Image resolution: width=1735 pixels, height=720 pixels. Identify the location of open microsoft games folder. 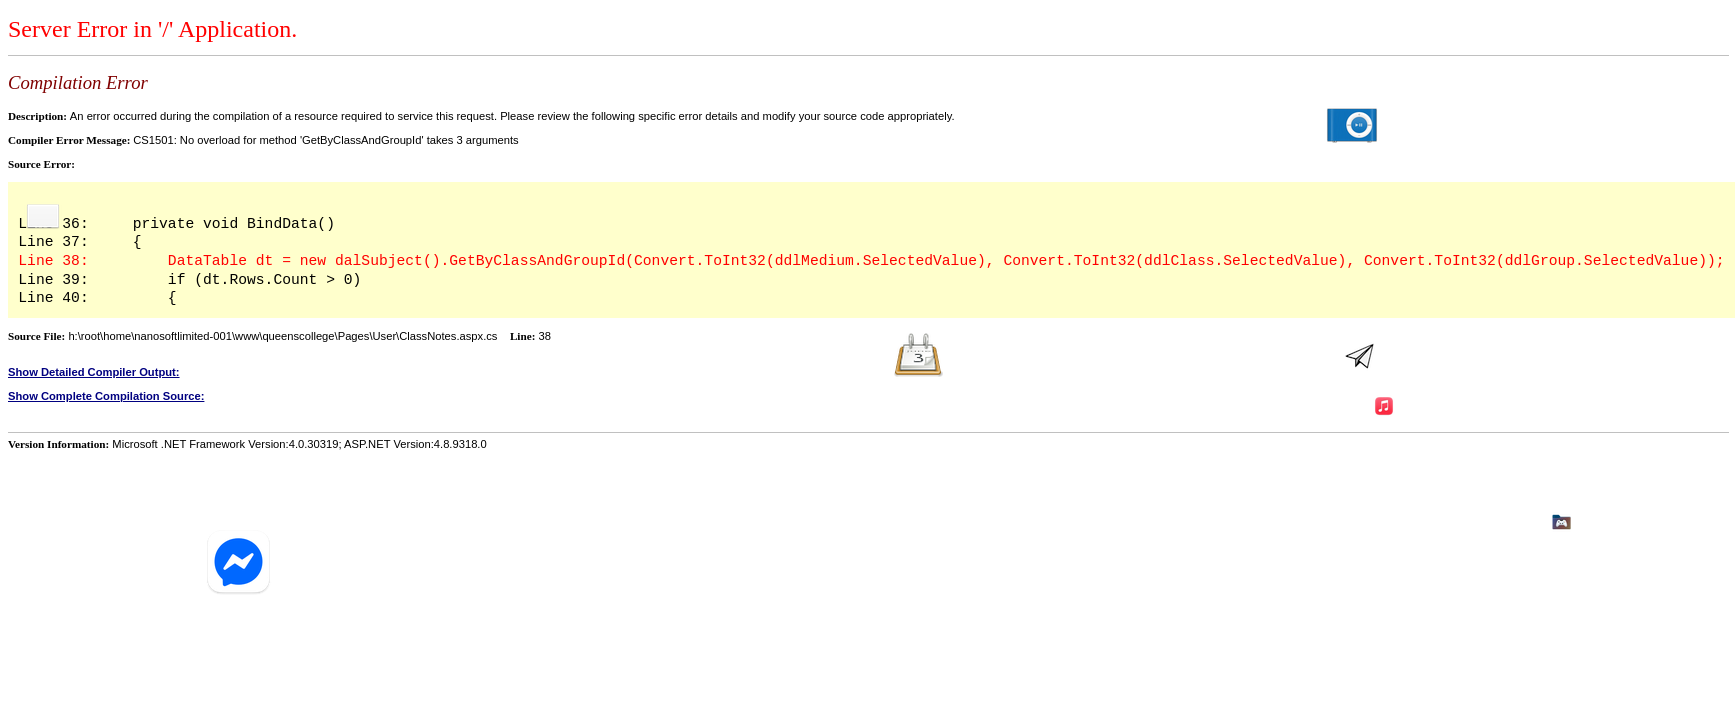
(1561, 522).